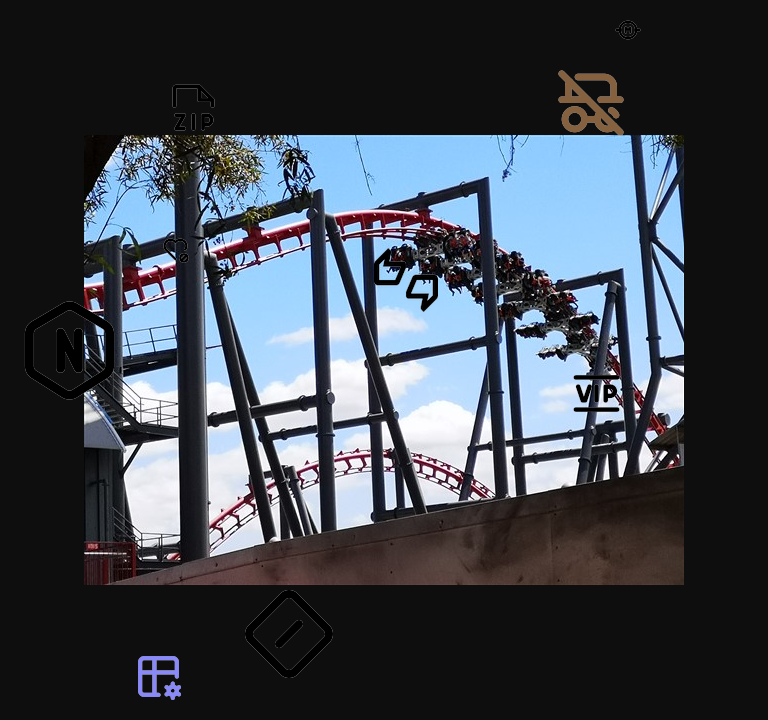 Image resolution: width=768 pixels, height=720 pixels. Describe the element at coordinates (596, 393) in the screenshot. I see `access VIP member benefits or status` at that location.